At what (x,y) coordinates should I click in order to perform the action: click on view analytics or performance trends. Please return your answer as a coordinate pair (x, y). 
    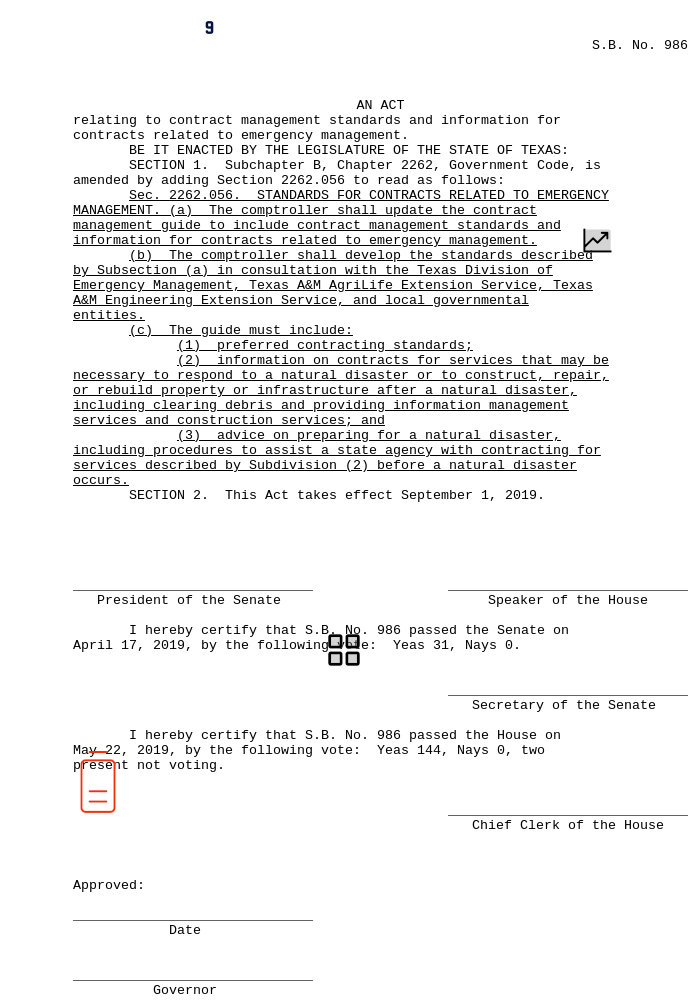
    Looking at the image, I should click on (597, 240).